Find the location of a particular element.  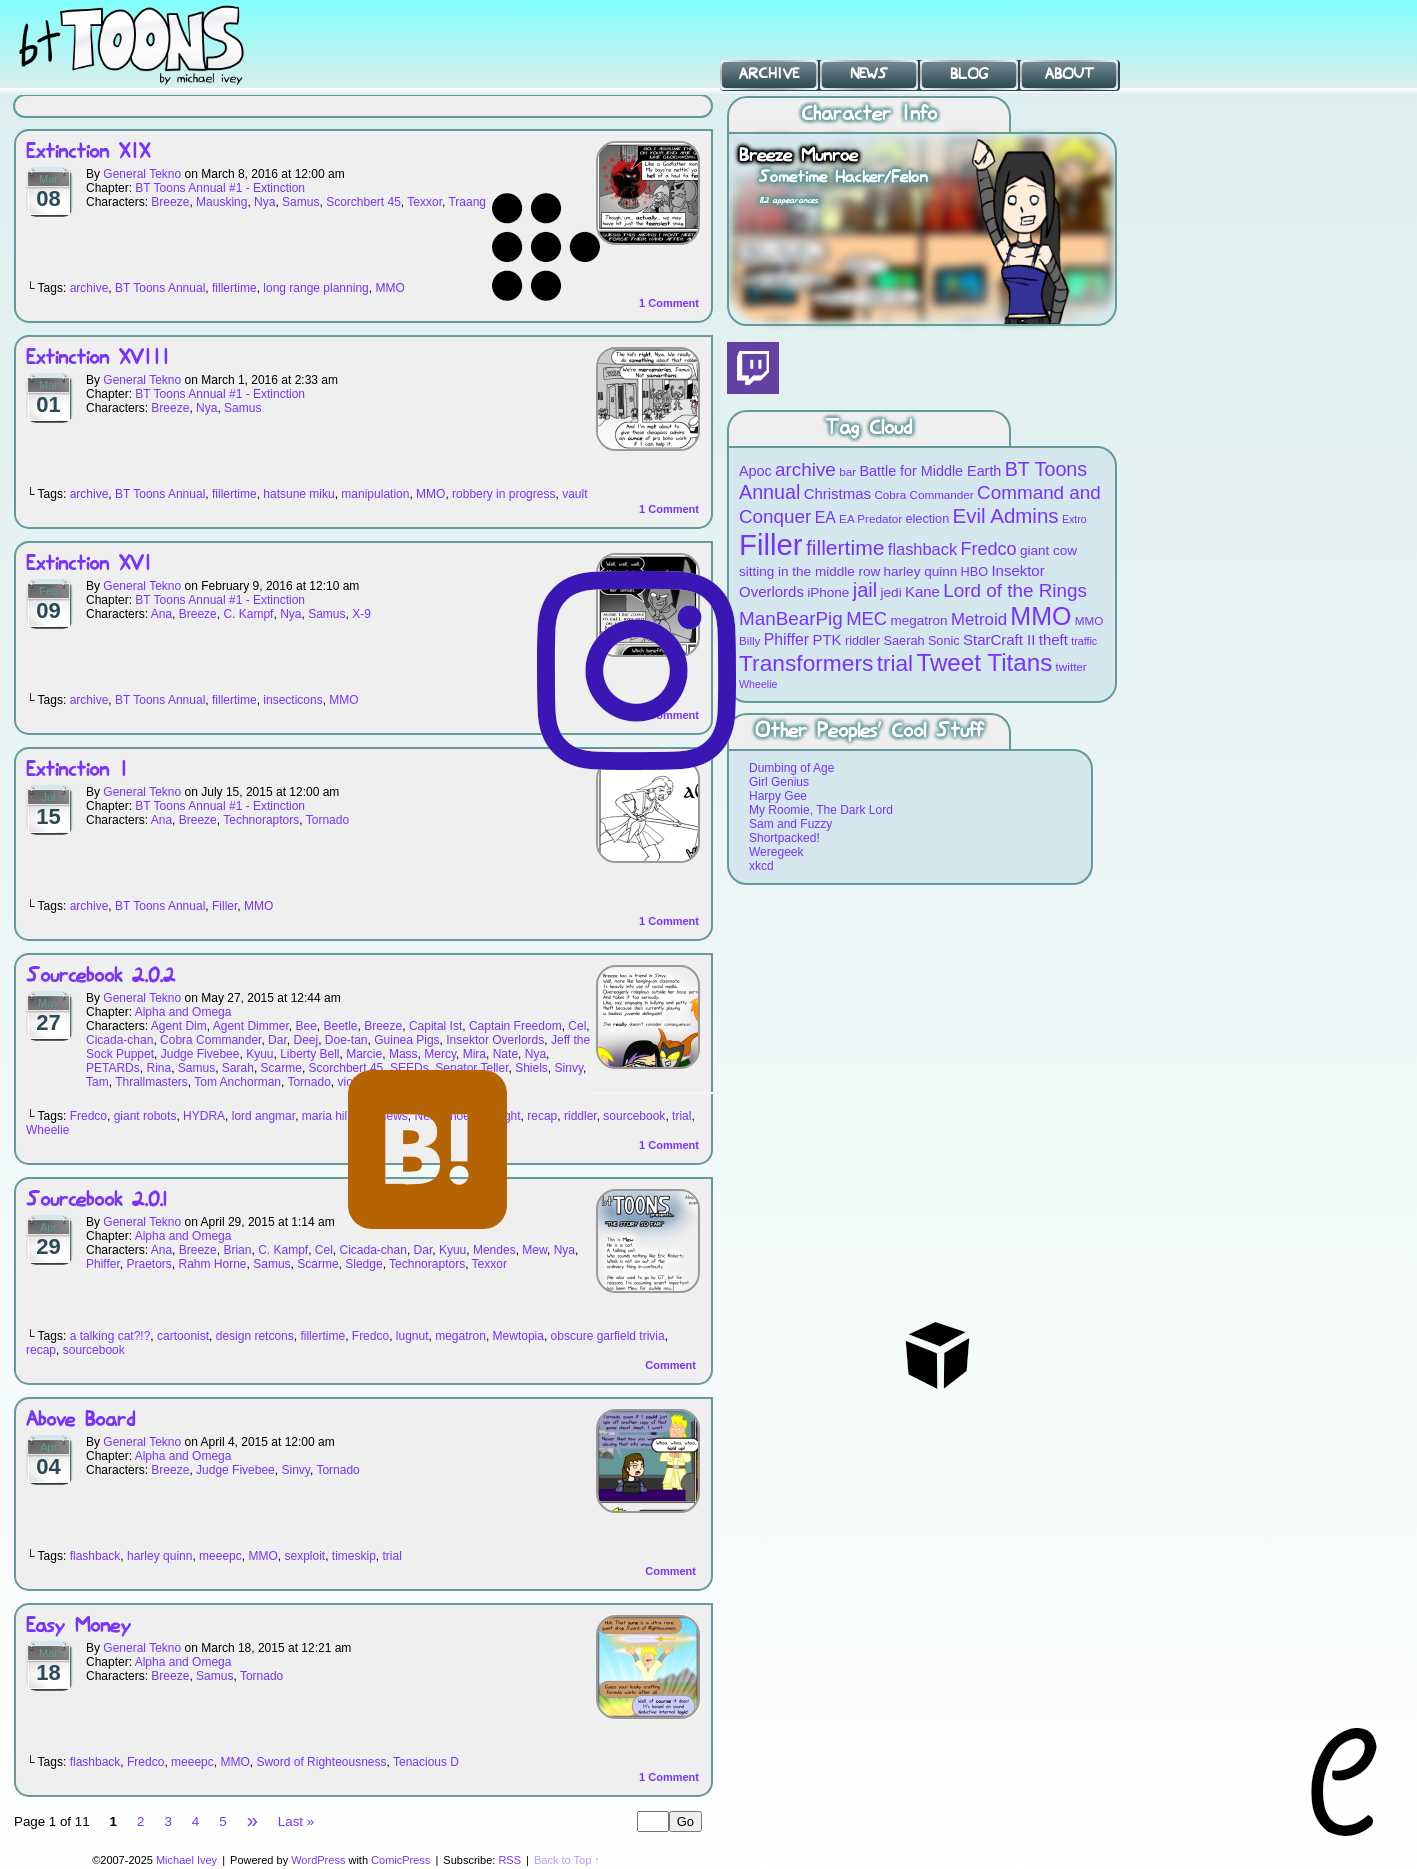

open the Instagram app is located at coordinates (636, 670).